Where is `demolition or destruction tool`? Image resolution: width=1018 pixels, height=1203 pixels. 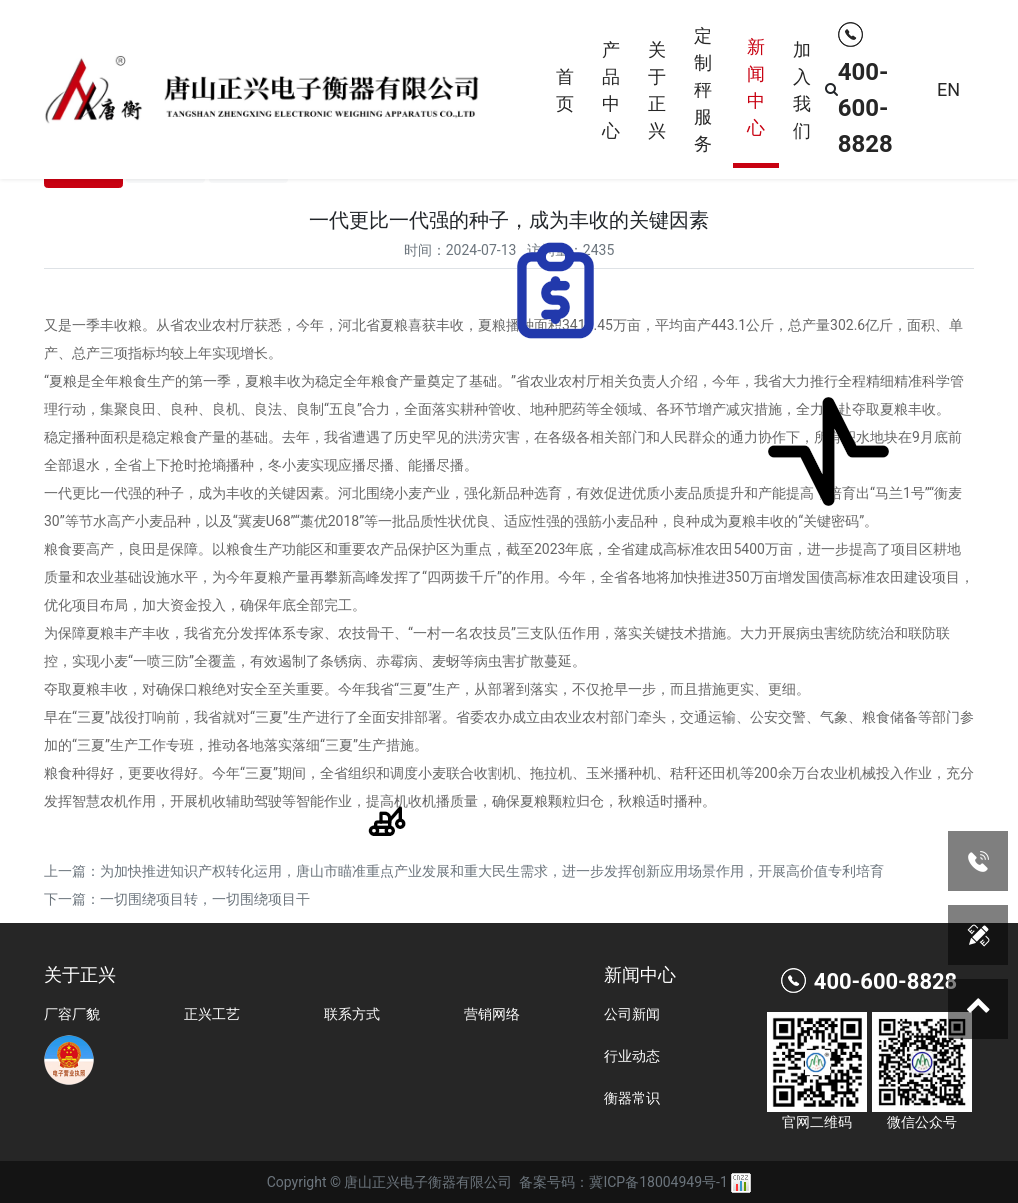
demolition or destruction tool is located at coordinates (388, 822).